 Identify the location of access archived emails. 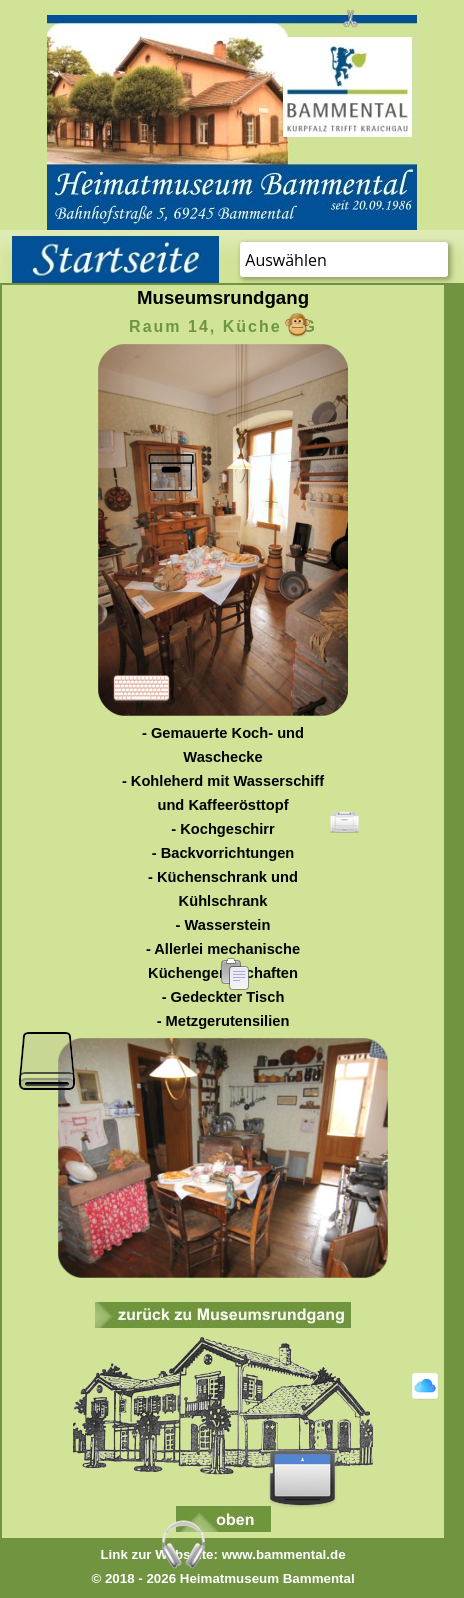
(171, 472).